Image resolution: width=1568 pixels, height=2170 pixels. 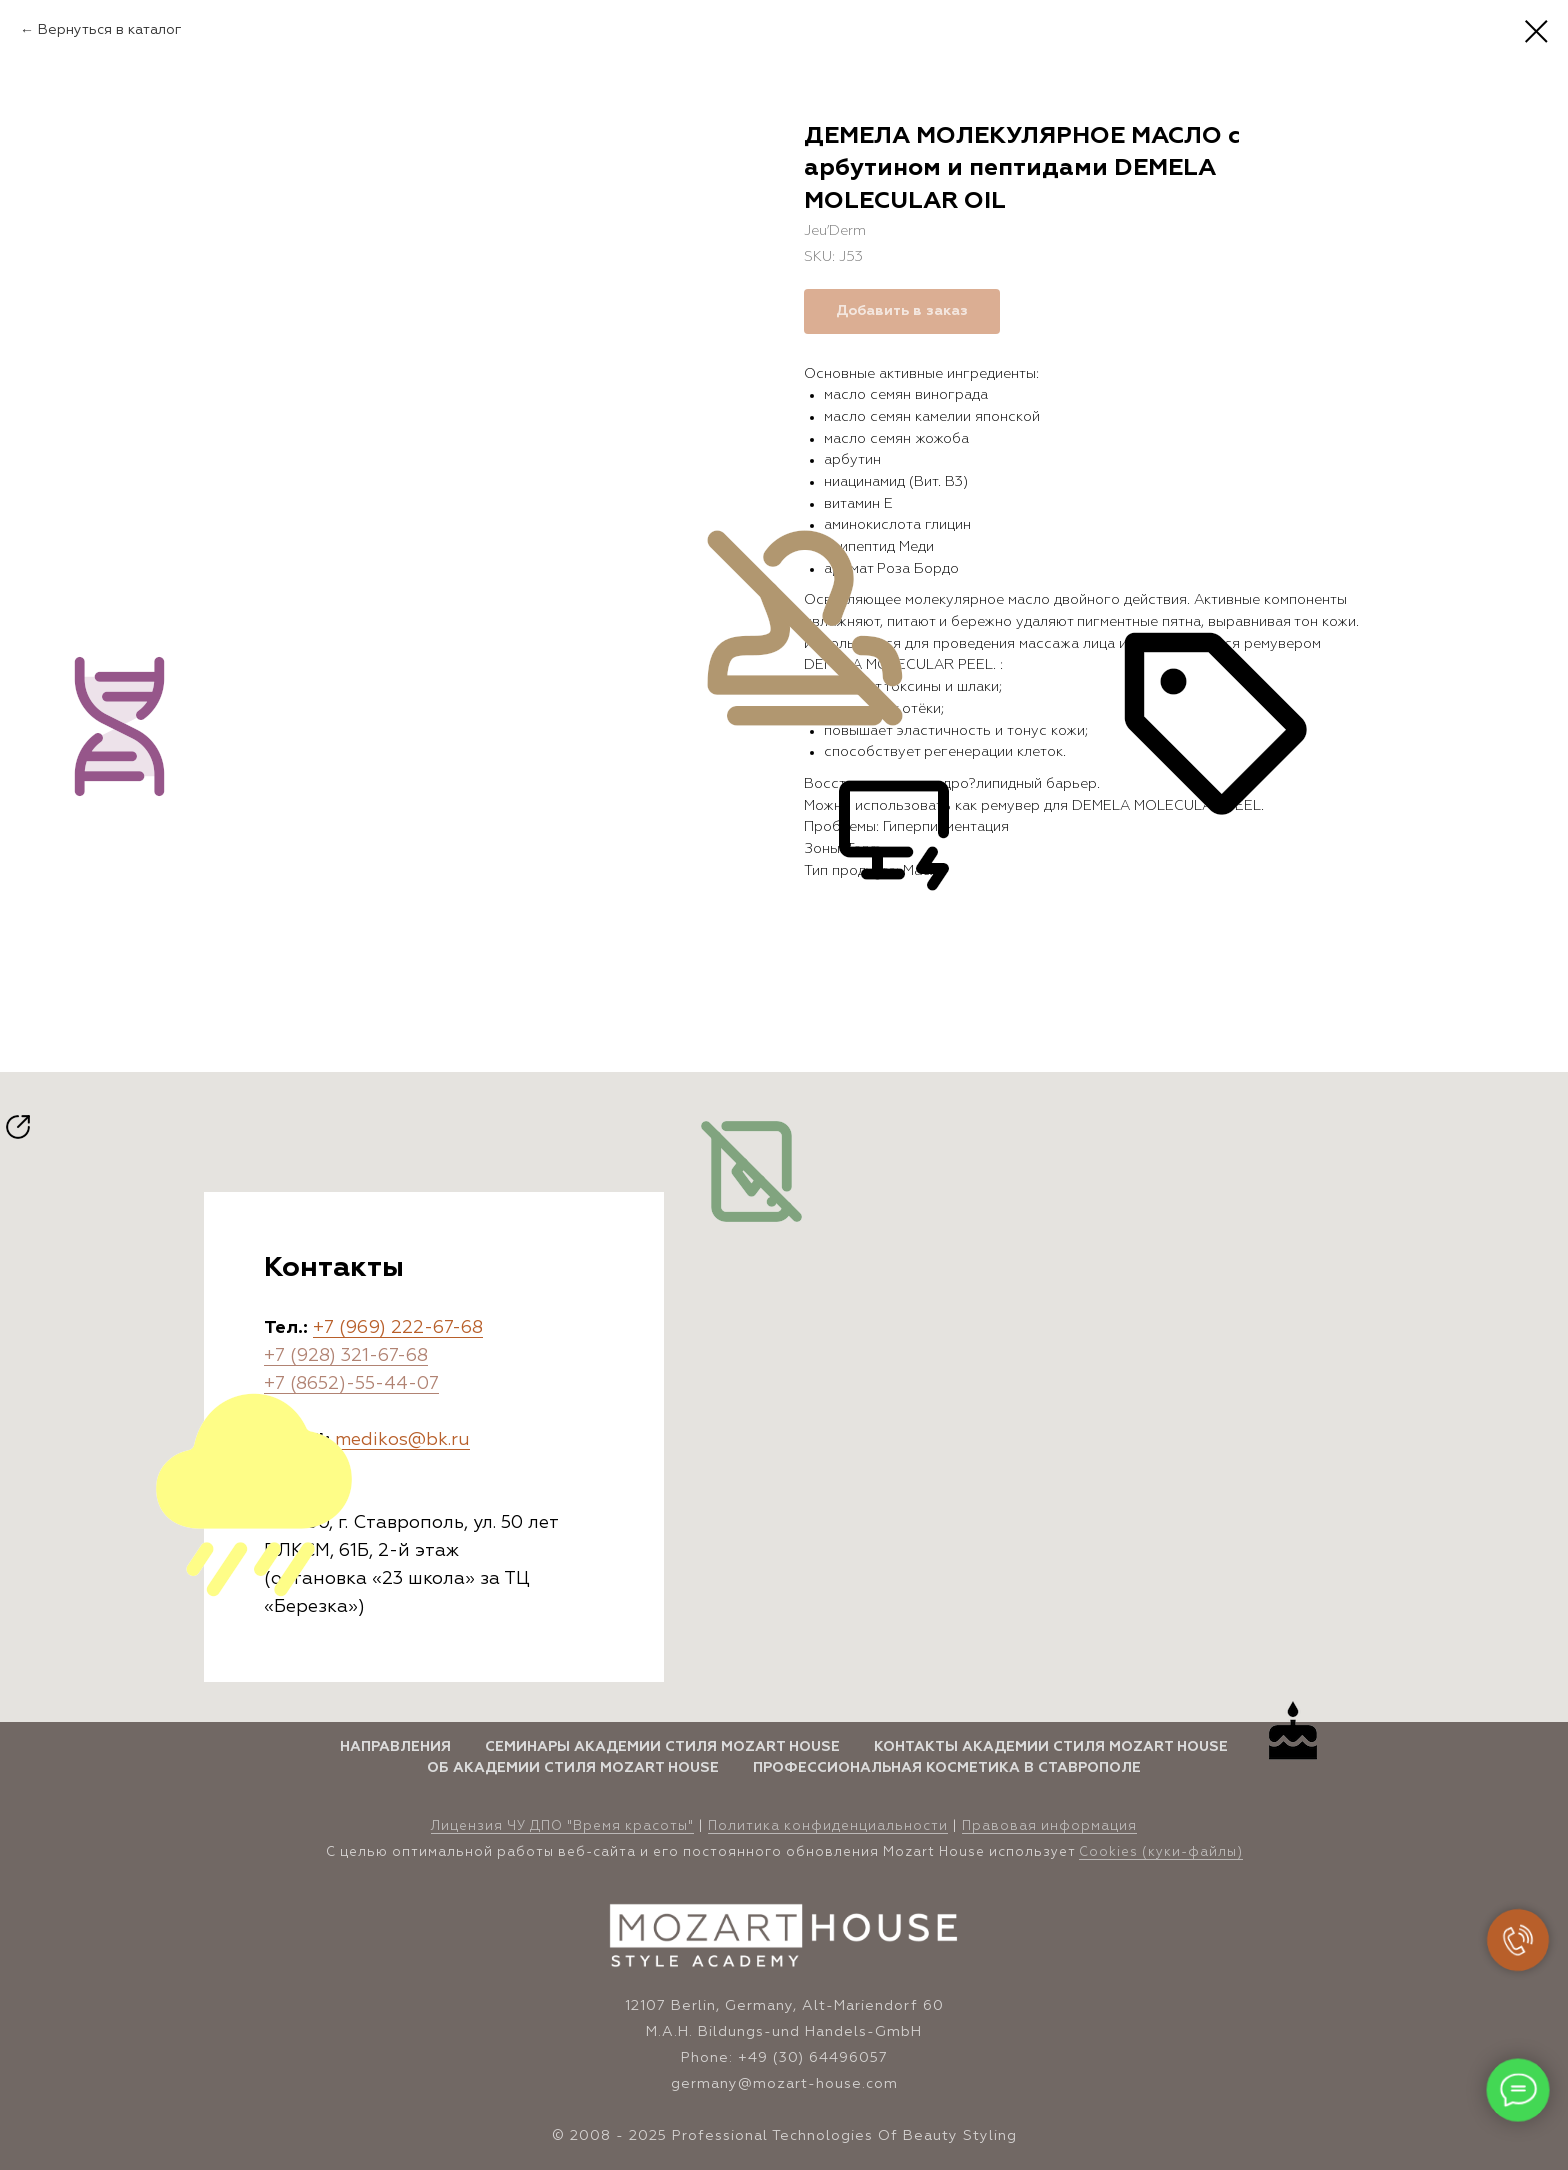 I want to click on approval or stamping feature disabled, so click(x=805, y=628).